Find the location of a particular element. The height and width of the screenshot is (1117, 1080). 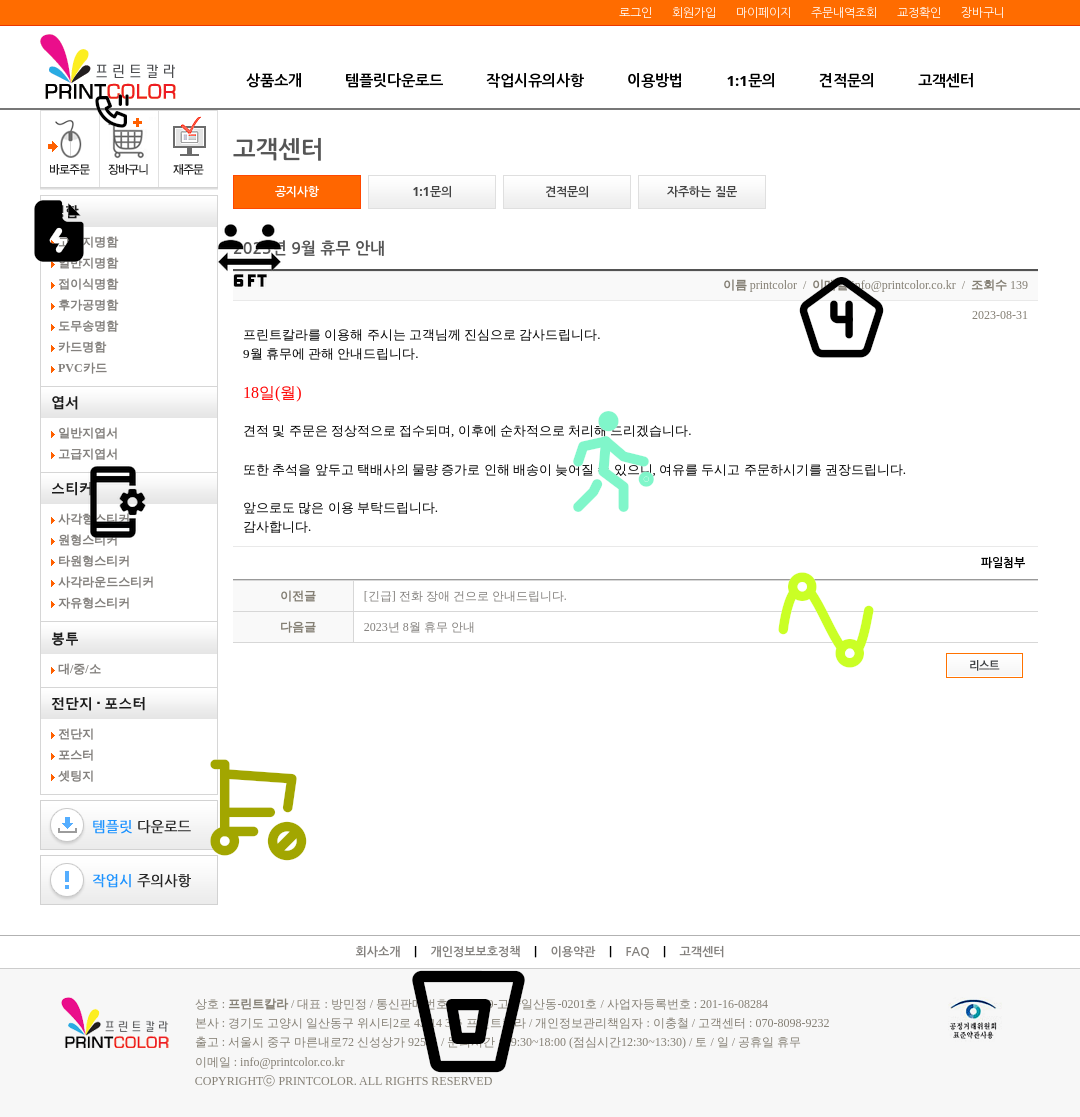

access basketball or sports activities is located at coordinates (613, 461).